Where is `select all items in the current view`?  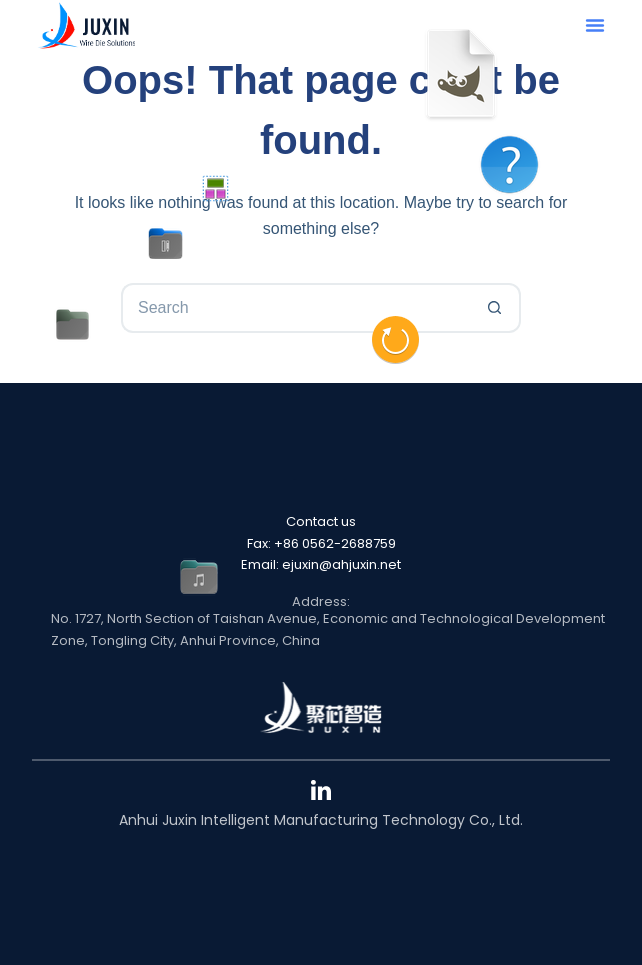
select all items in the current view is located at coordinates (215, 188).